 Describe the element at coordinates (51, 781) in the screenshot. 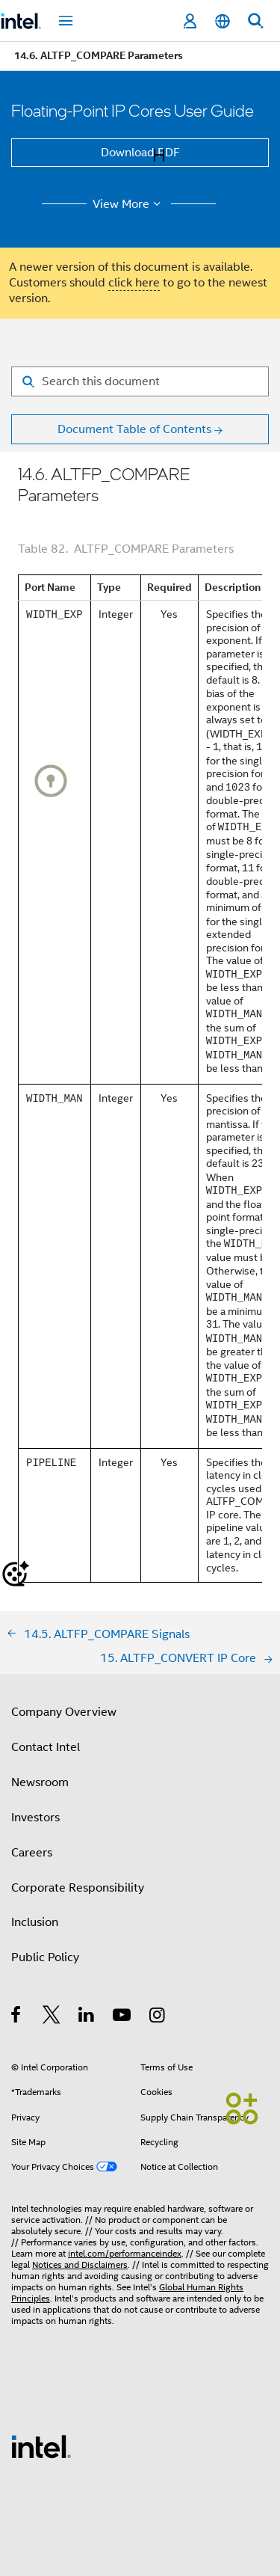

I see `lock or secure a room` at that location.